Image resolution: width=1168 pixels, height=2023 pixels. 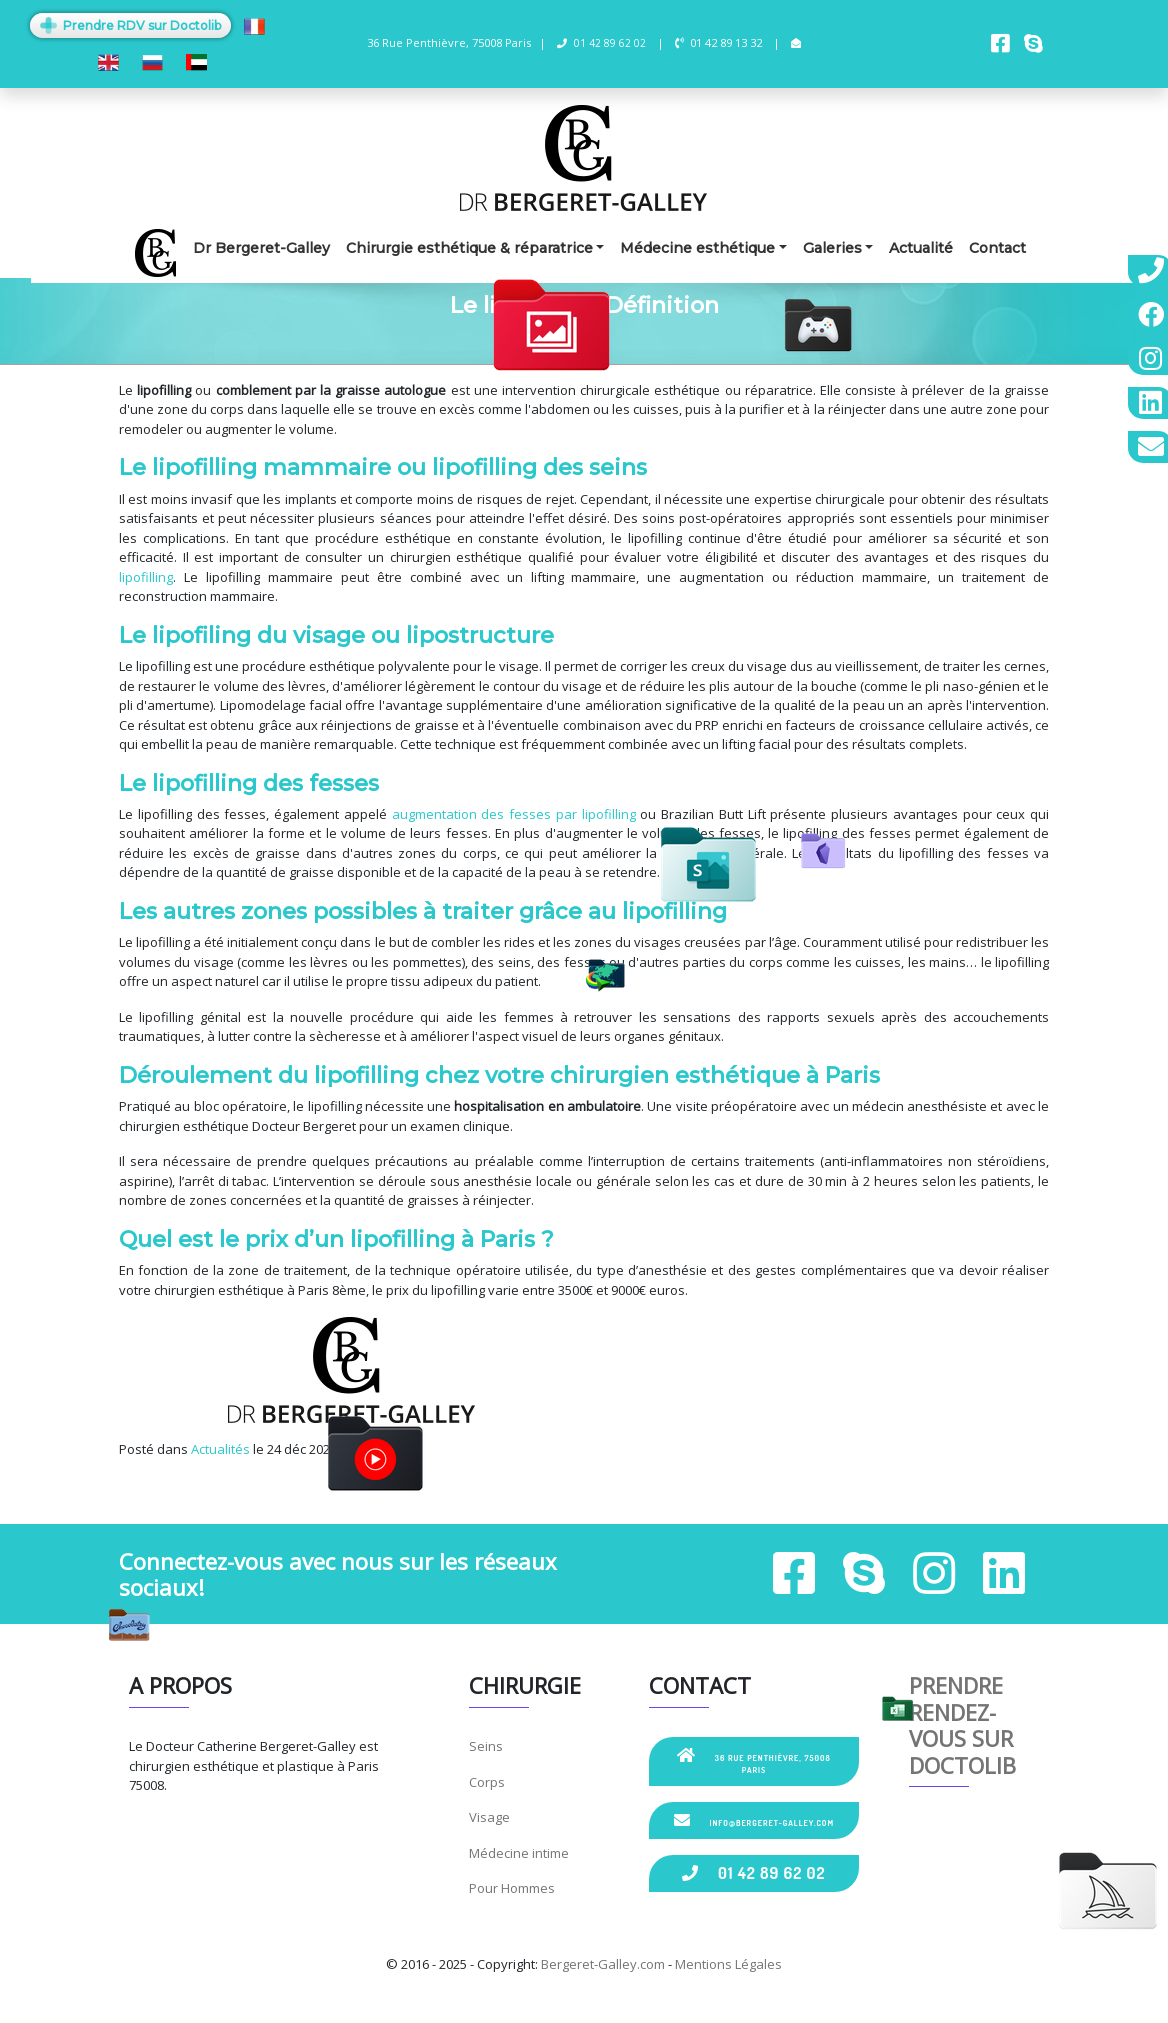 What do you see at coordinates (818, 327) in the screenshot?
I see `open microsoft games folder` at bounding box center [818, 327].